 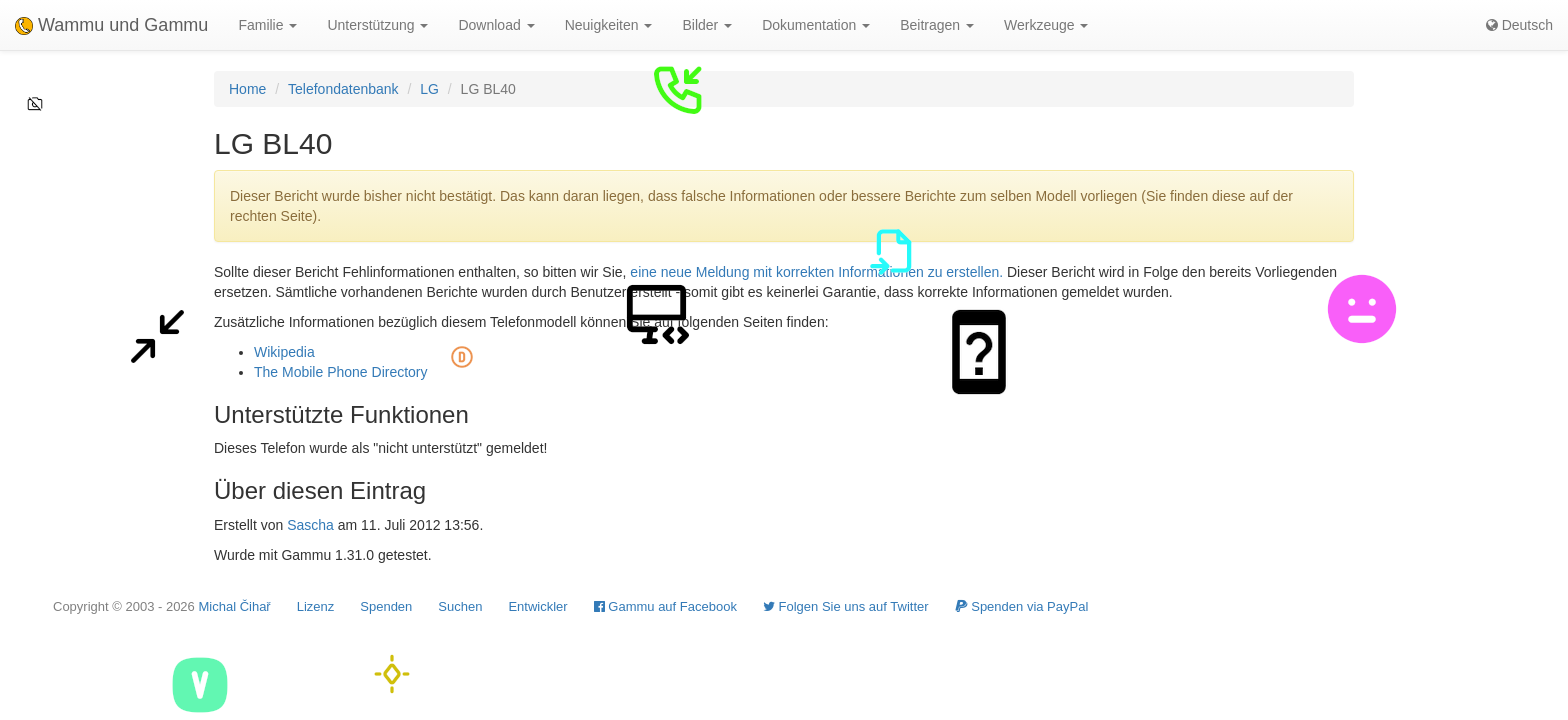 What do you see at coordinates (979, 352) in the screenshot?
I see `unknown or unrecognized device connected` at bounding box center [979, 352].